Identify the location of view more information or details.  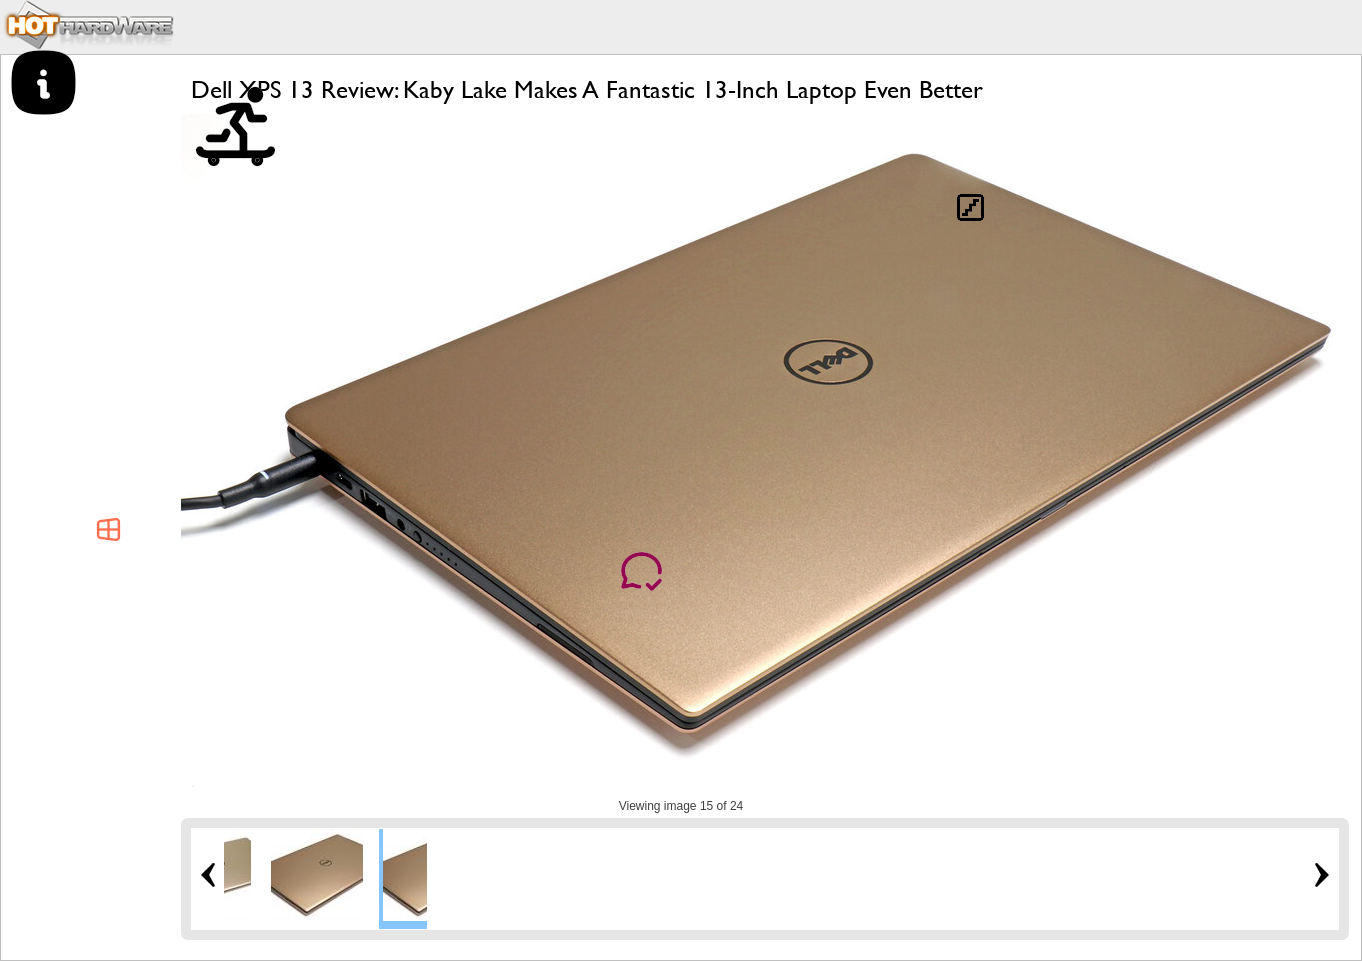
(43, 82).